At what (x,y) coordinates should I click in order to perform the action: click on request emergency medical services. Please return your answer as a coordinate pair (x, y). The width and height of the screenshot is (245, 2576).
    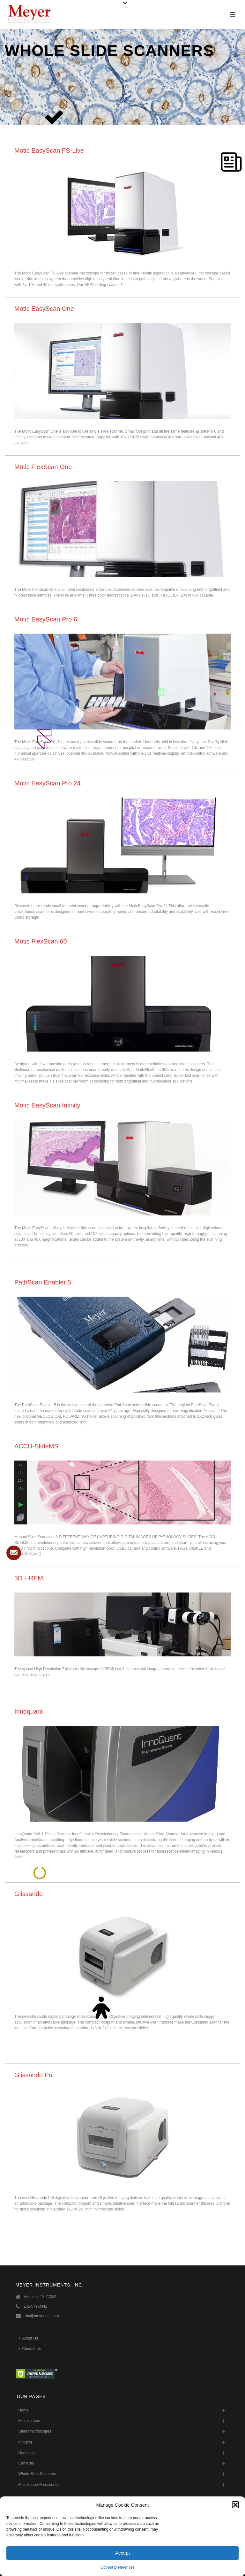
    Looking at the image, I should click on (177, 1189).